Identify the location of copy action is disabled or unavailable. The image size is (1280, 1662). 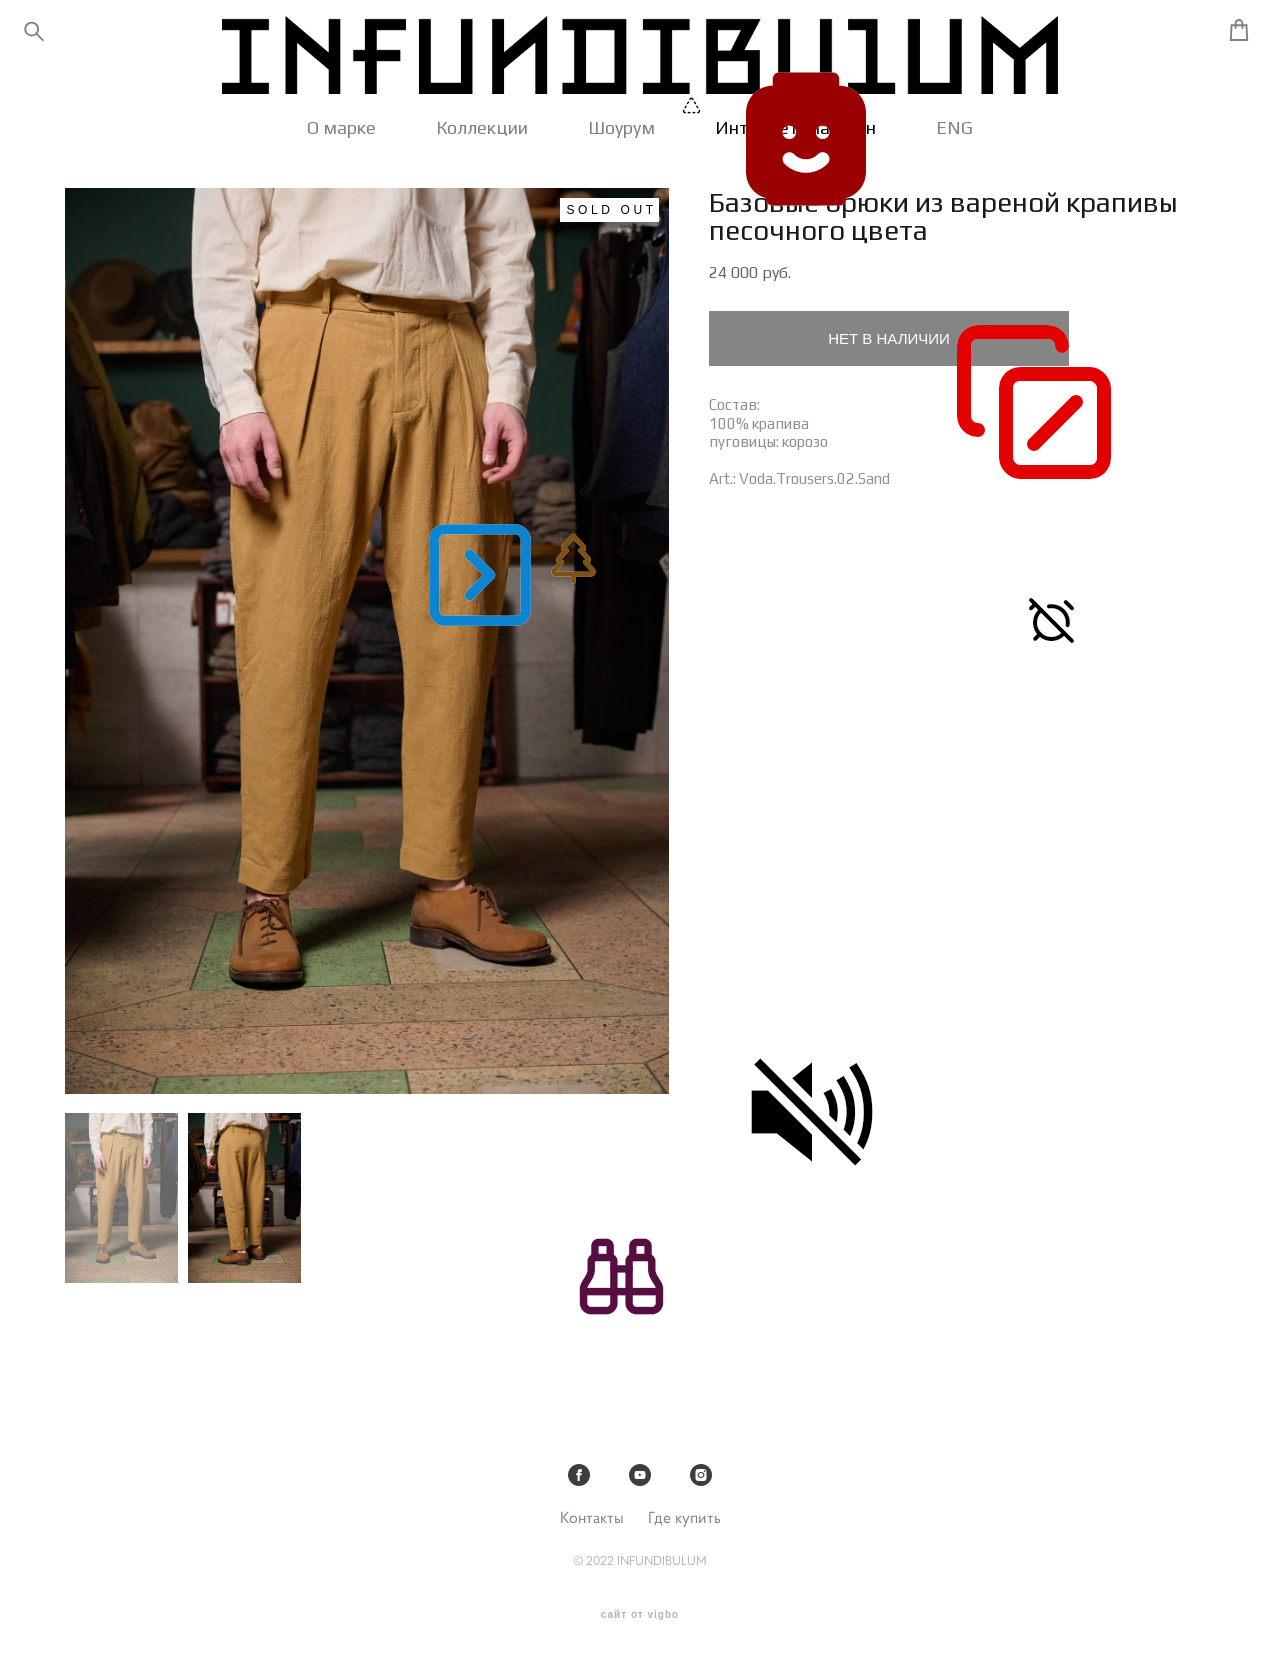
(1034, 402).